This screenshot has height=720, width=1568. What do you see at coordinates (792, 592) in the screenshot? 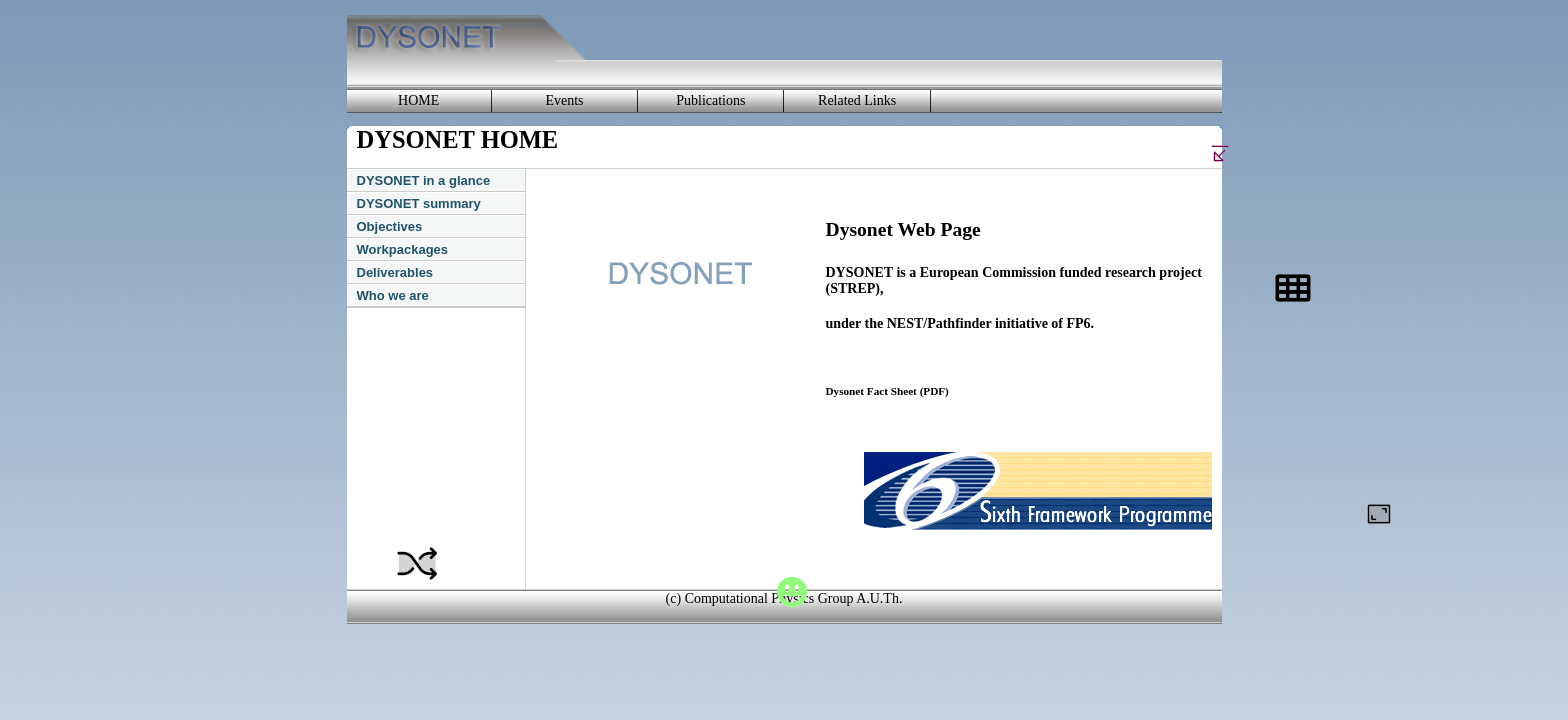
I see `react to a message with a happy emoji` at bounding box center [792, 592].